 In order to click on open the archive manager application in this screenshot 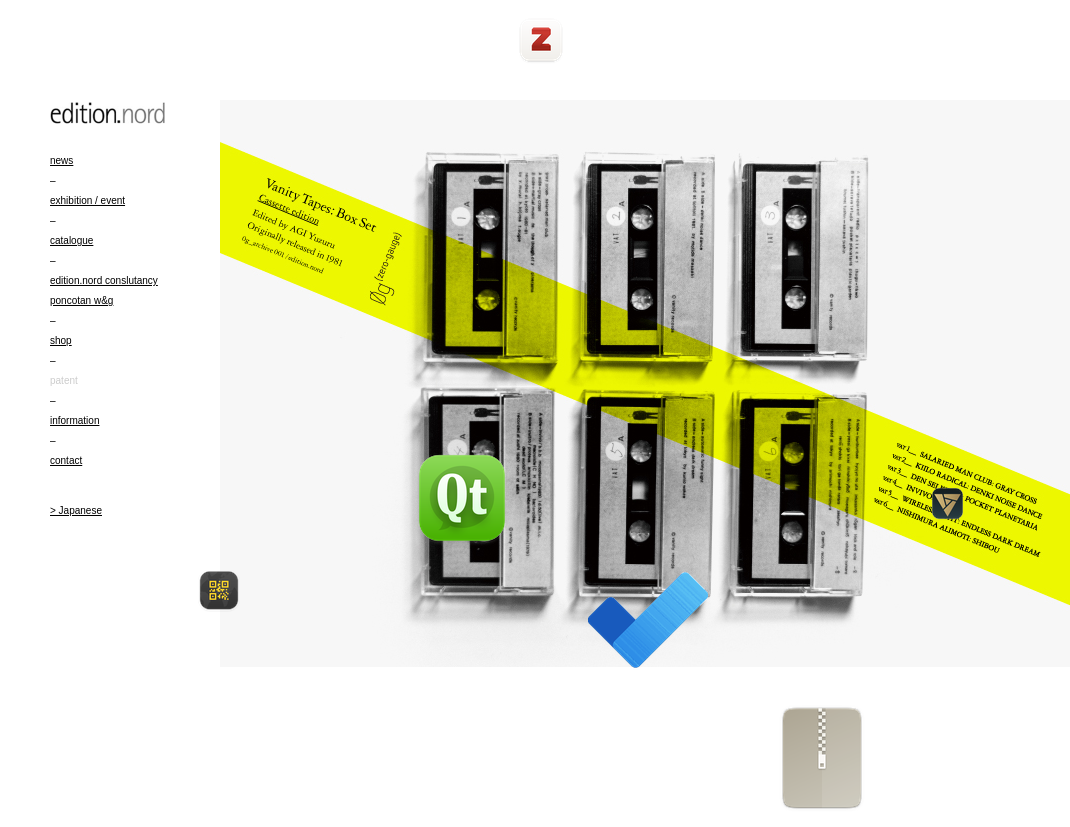, I will do `click(822, 758)`.